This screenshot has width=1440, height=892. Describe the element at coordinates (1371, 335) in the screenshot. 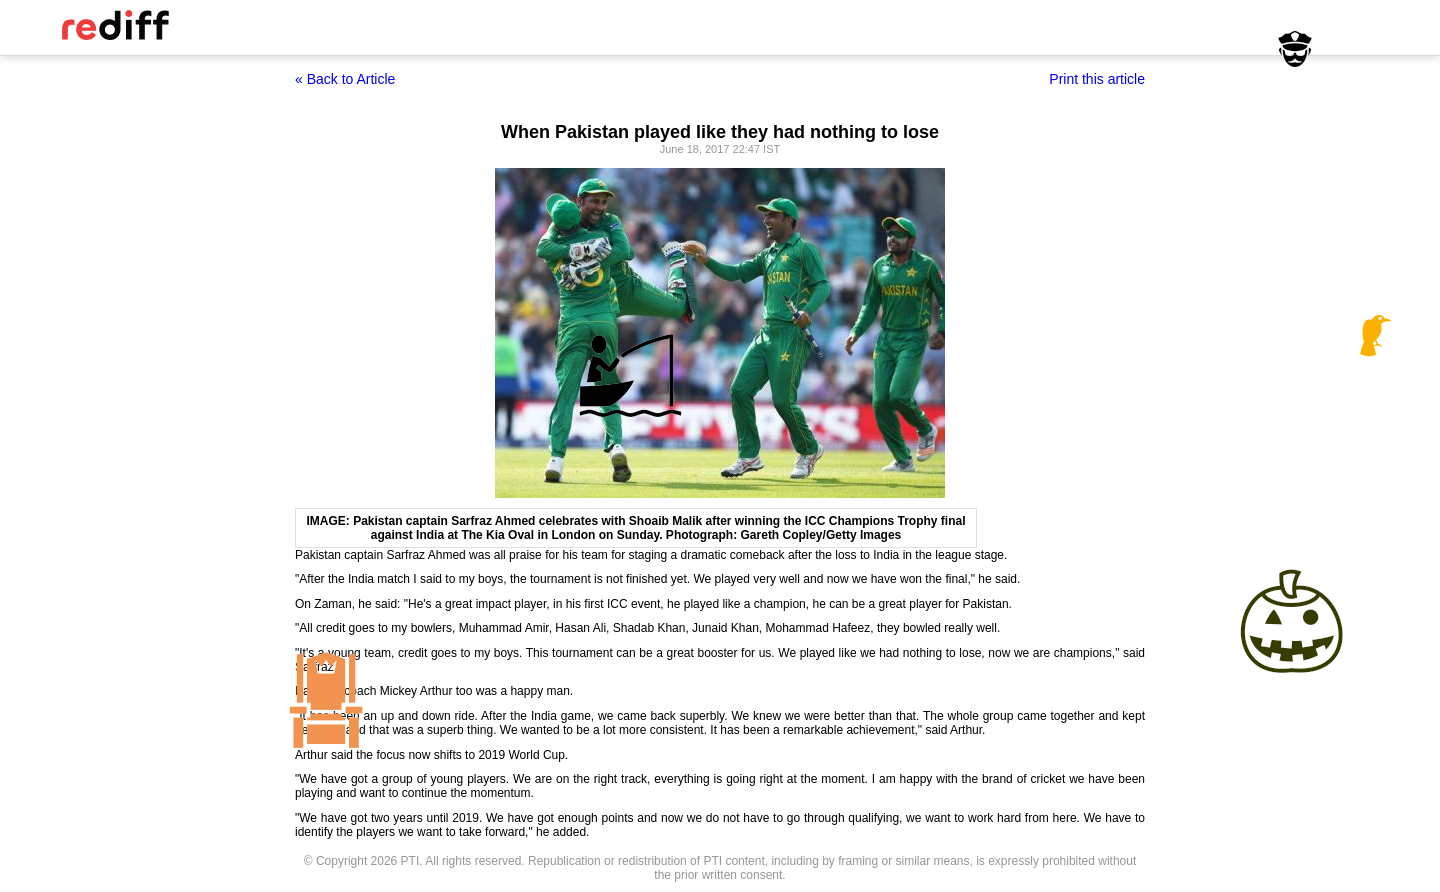

I see `raven or crow icon for a messaging or mail feature` at that location.